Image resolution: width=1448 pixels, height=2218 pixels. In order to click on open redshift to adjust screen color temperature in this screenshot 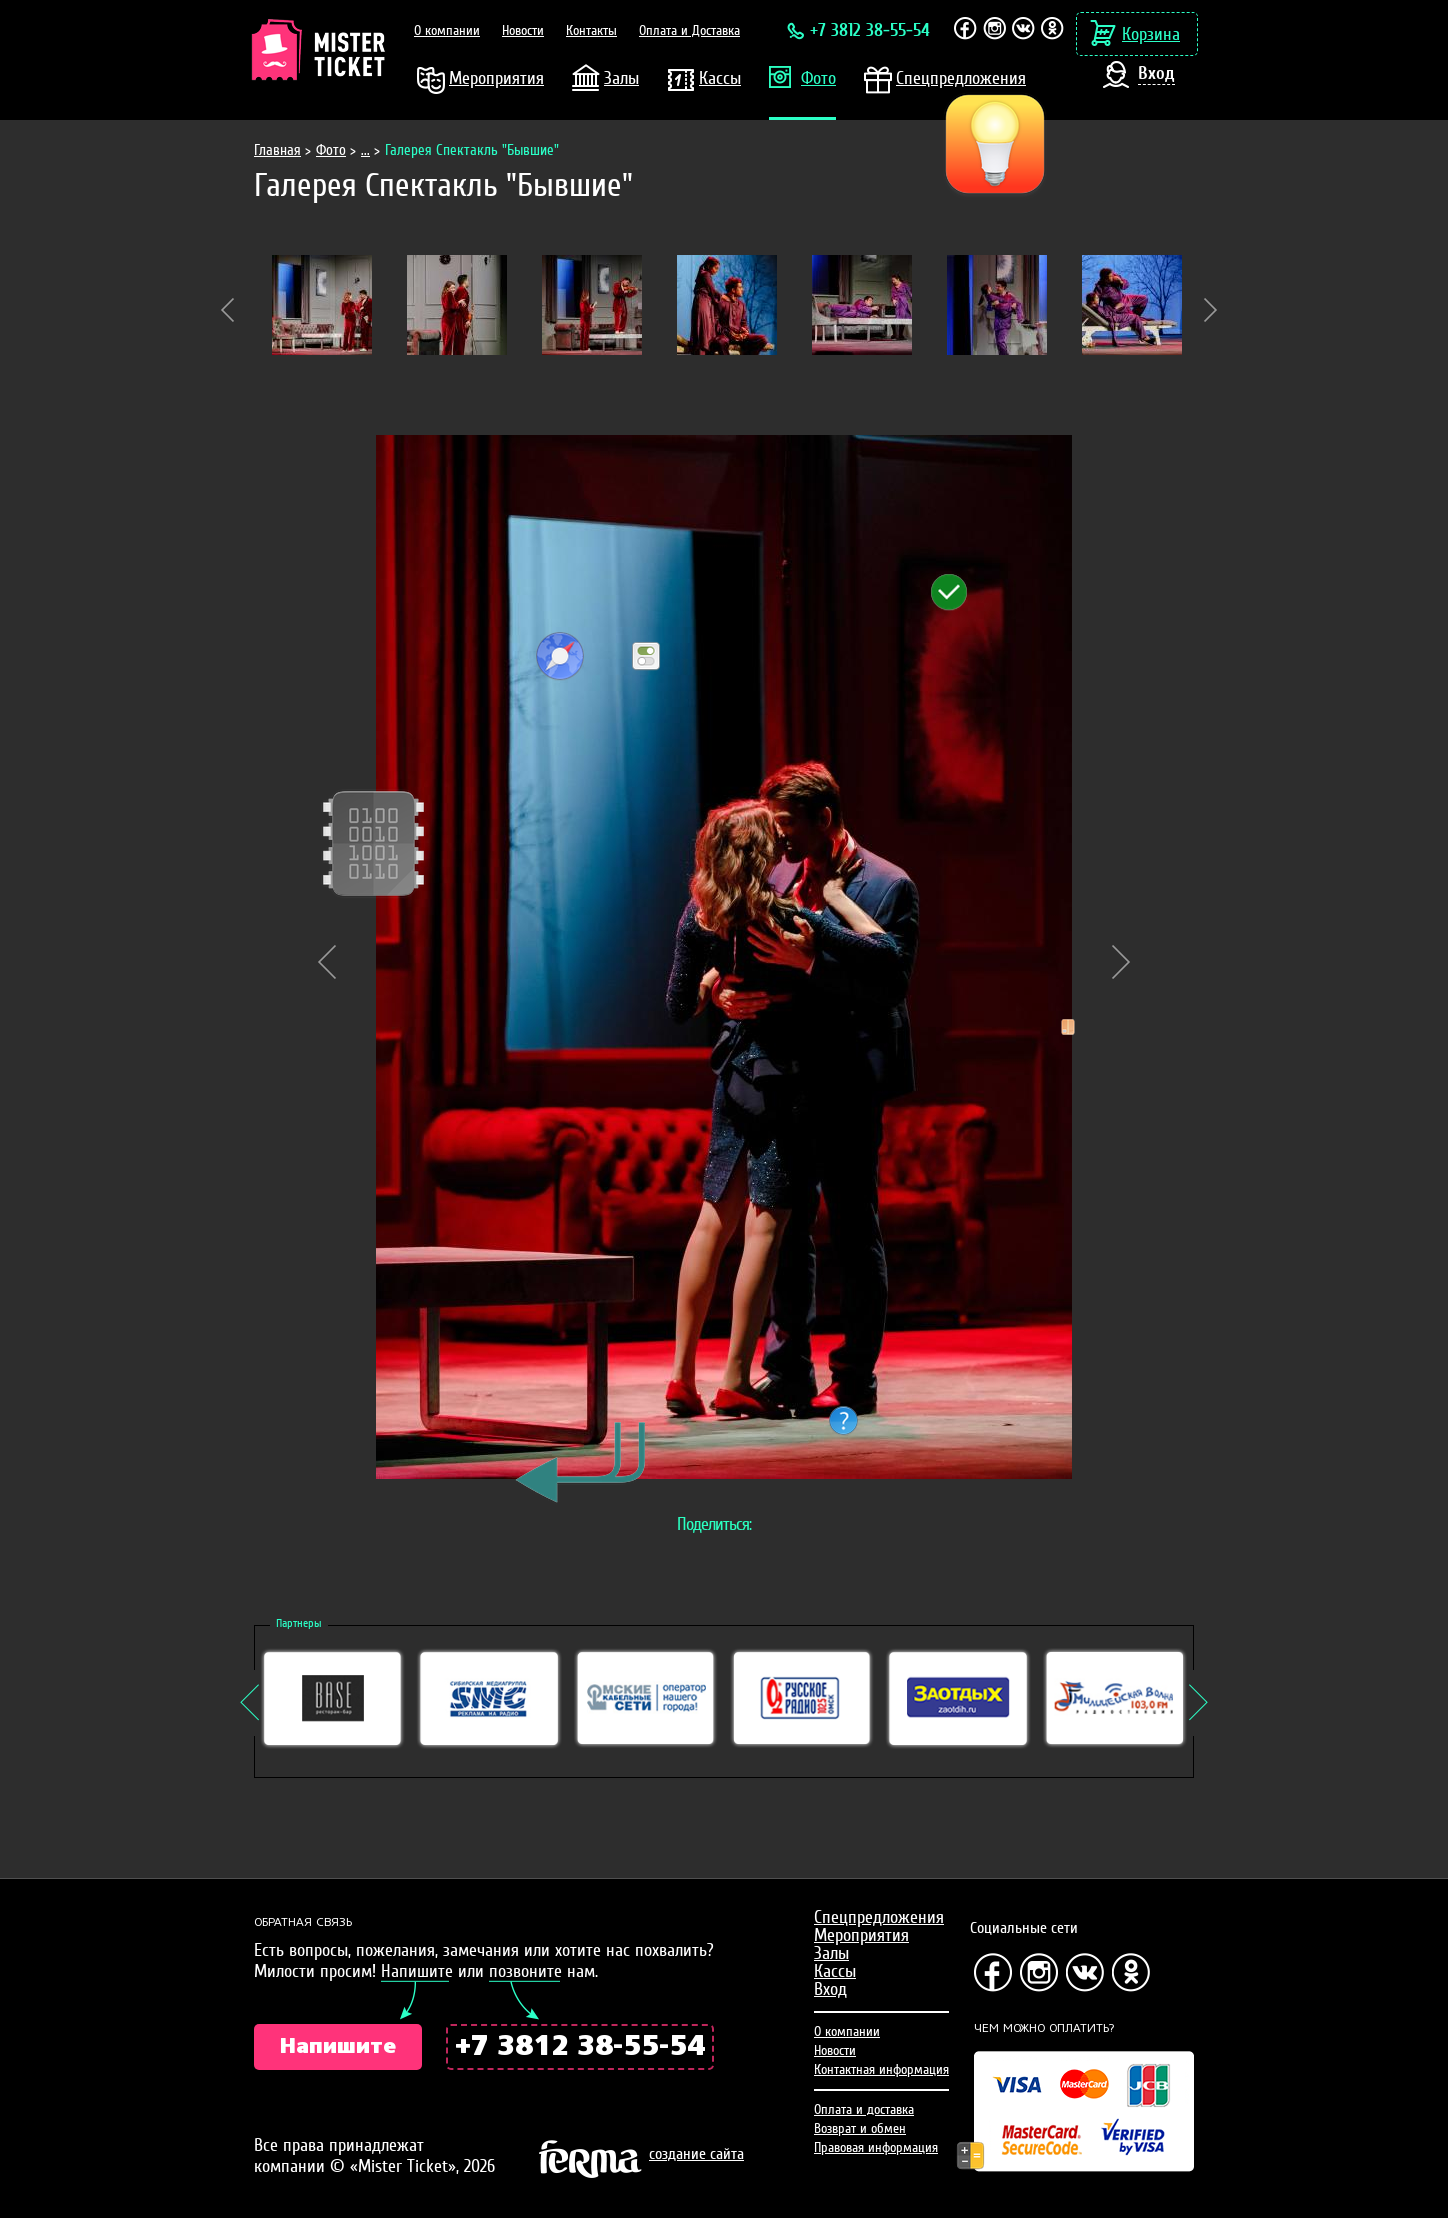, I will do `click(995, 144)`.